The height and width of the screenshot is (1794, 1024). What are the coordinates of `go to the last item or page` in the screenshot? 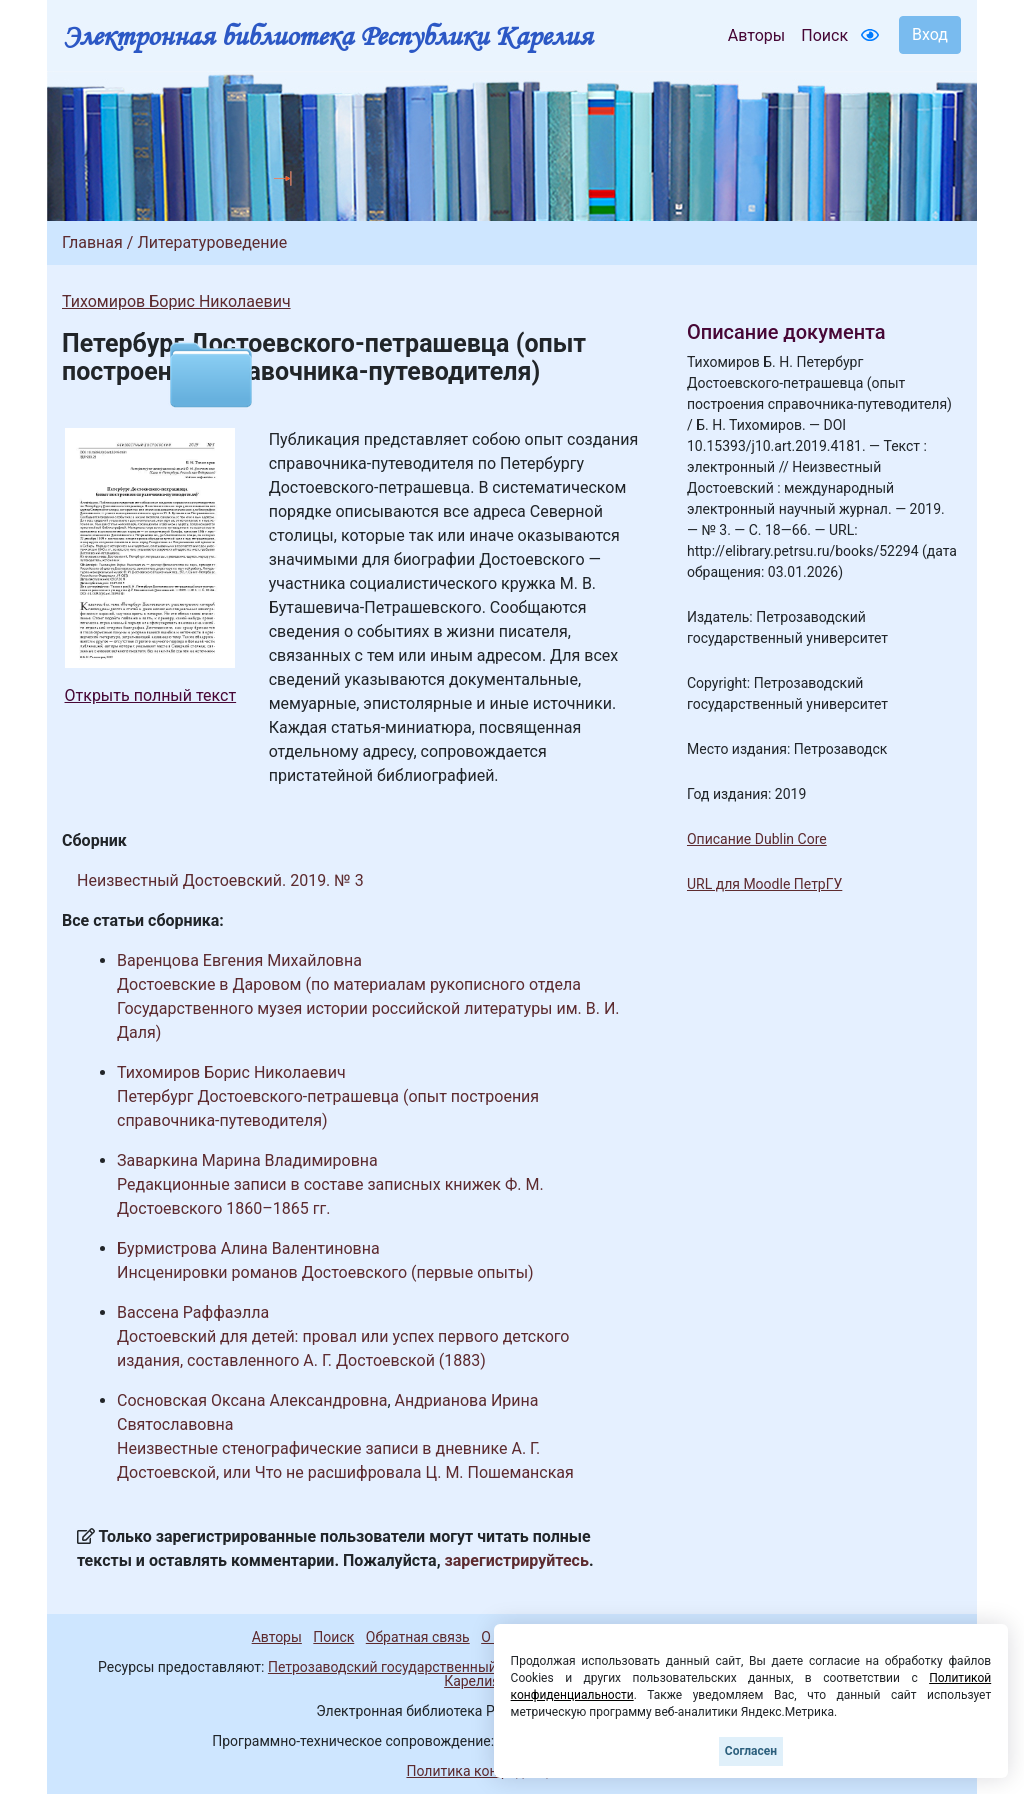 It's located at (282, 178).